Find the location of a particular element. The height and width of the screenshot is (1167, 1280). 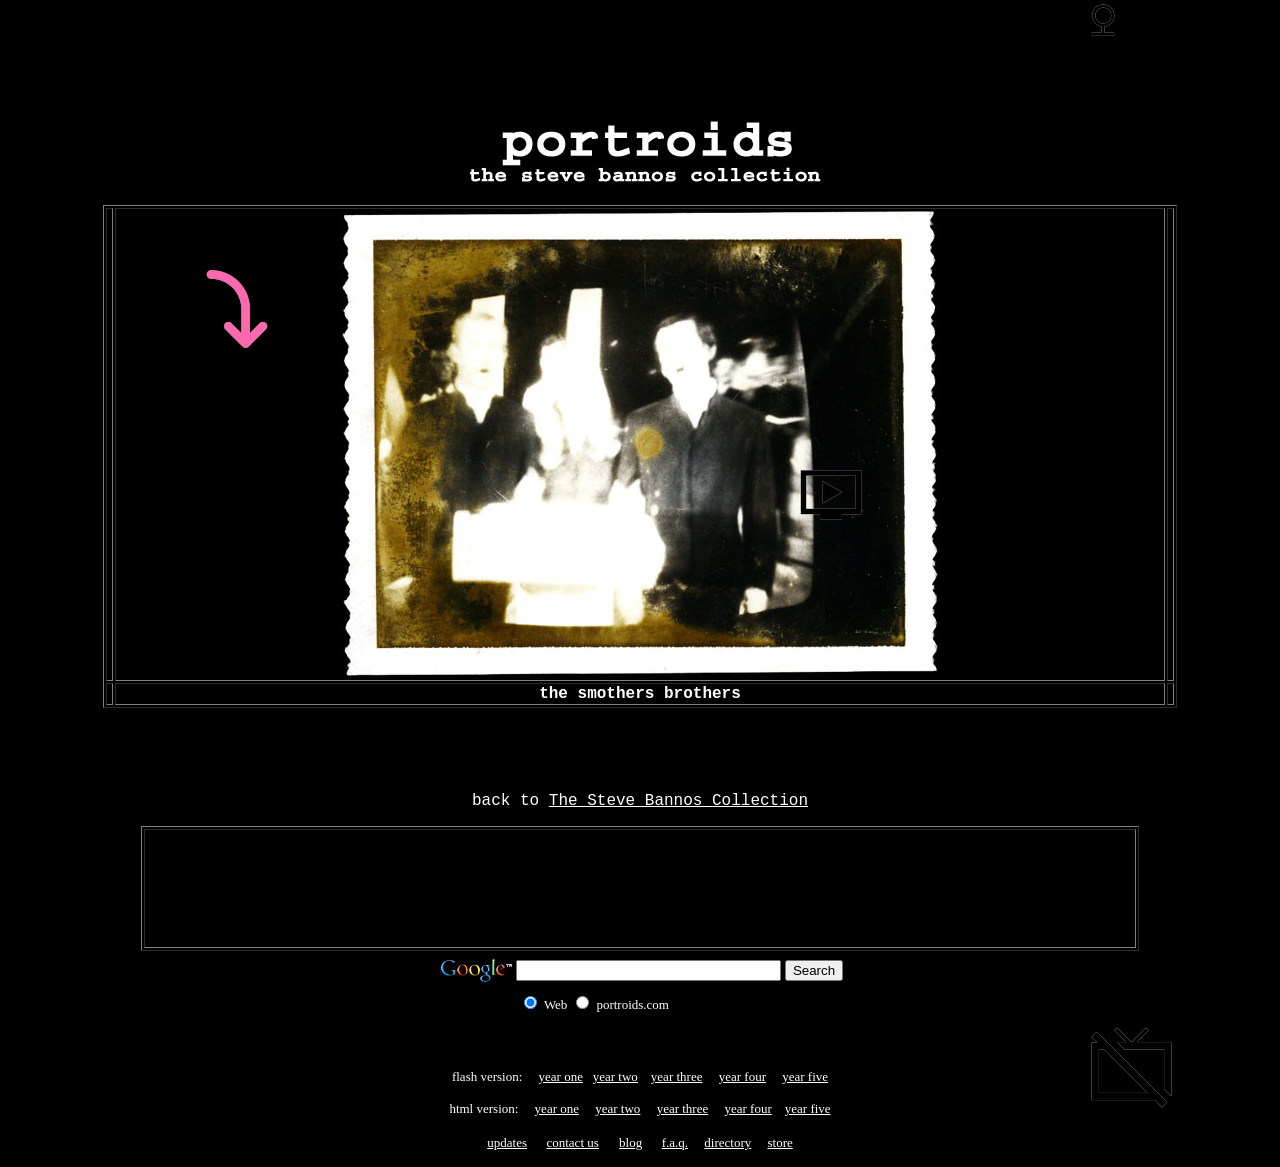

redirect or forward content downward is located at coordinates (237, 309).